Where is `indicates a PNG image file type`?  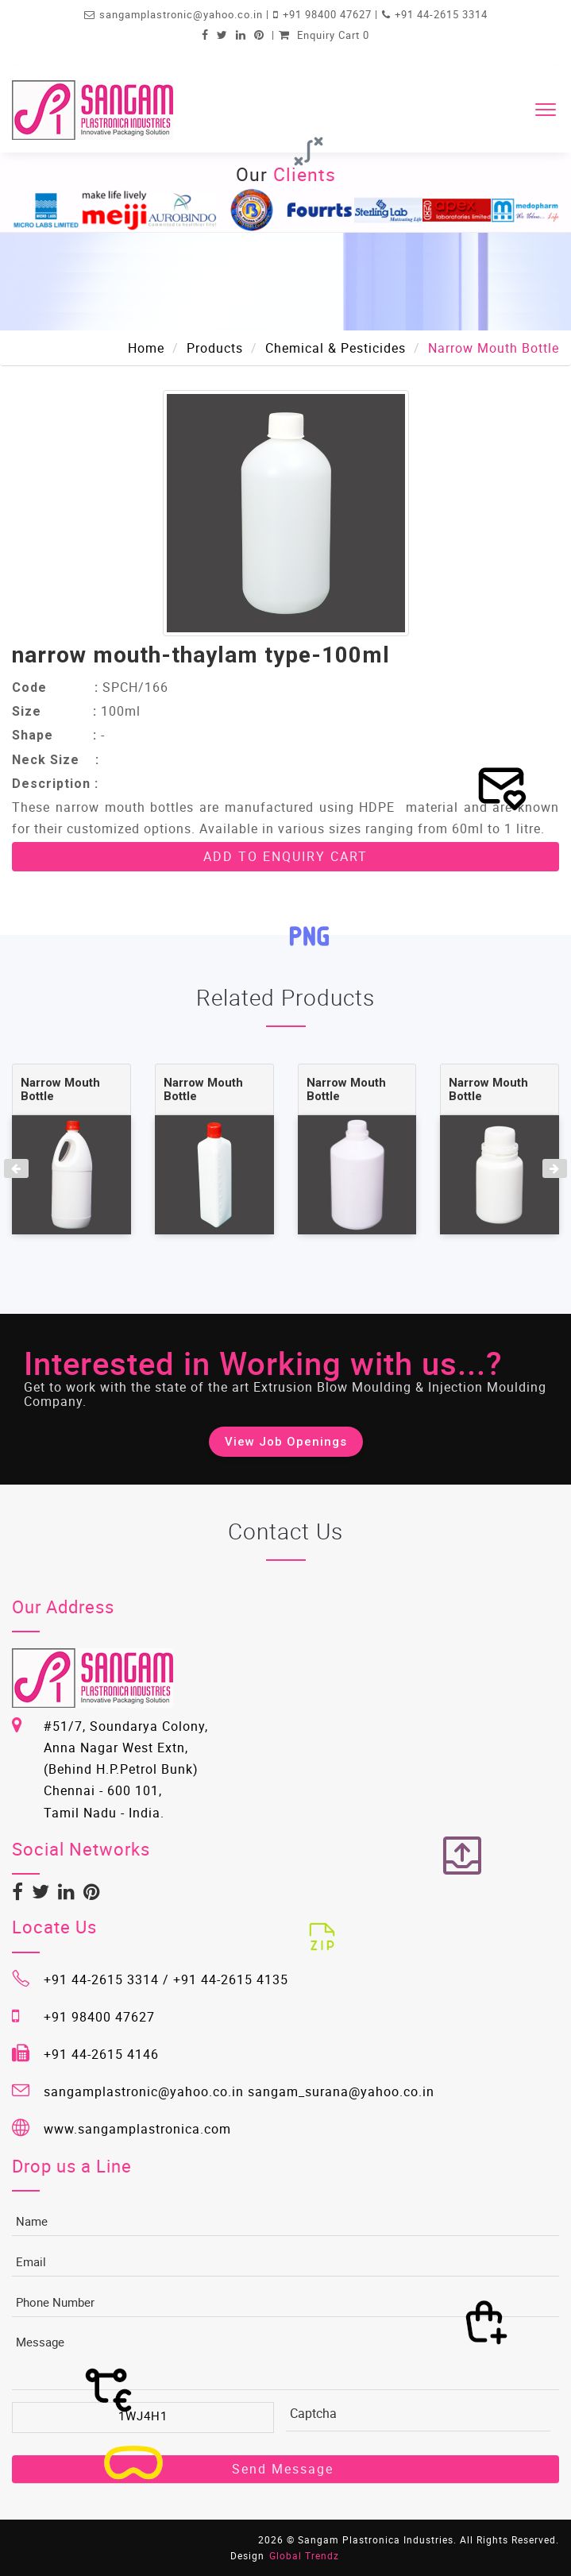
indicates a PNG image file type is located at coordinates (309, 936).